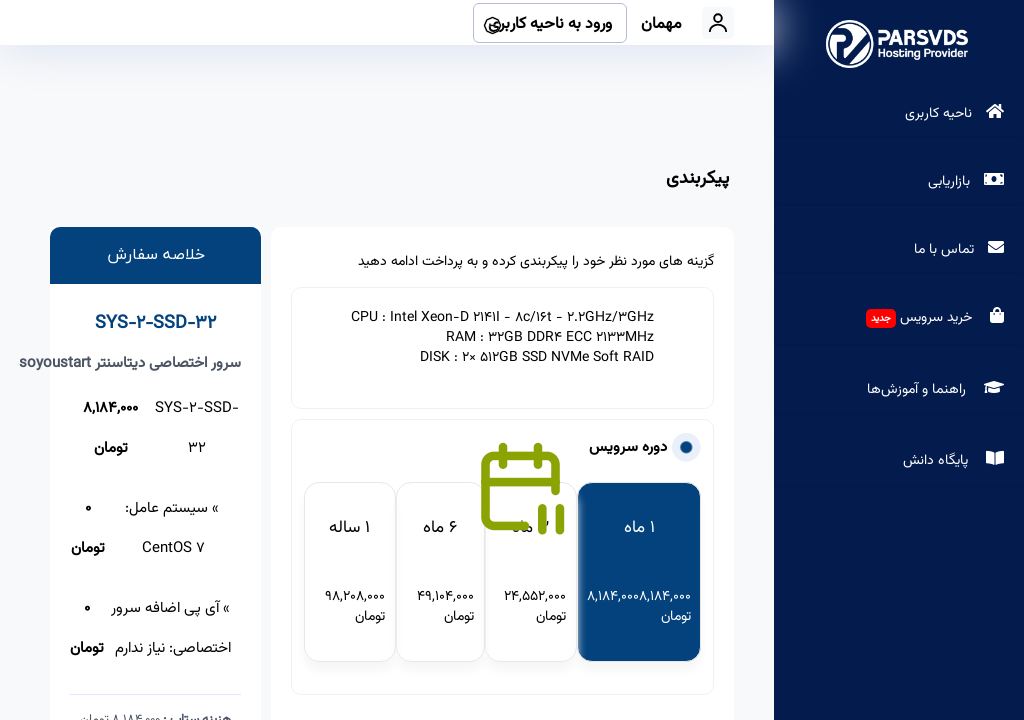  I want to click on pause a scheduled event, so click(520, 486).